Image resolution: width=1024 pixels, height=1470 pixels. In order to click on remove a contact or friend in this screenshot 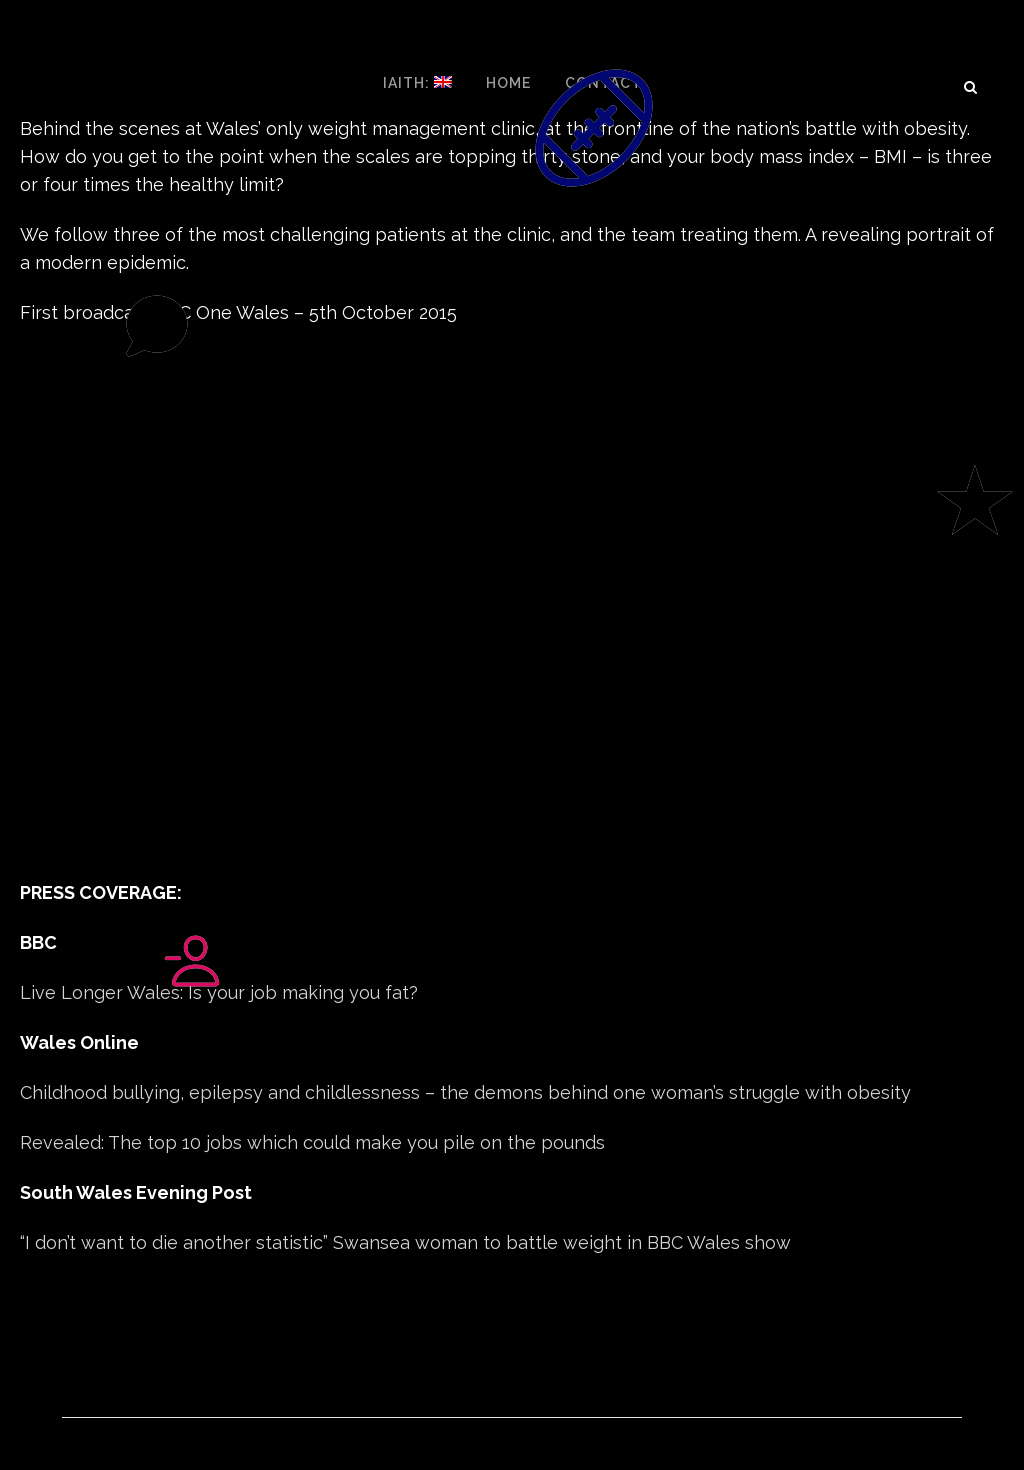, I will do `click(192, 961)`.